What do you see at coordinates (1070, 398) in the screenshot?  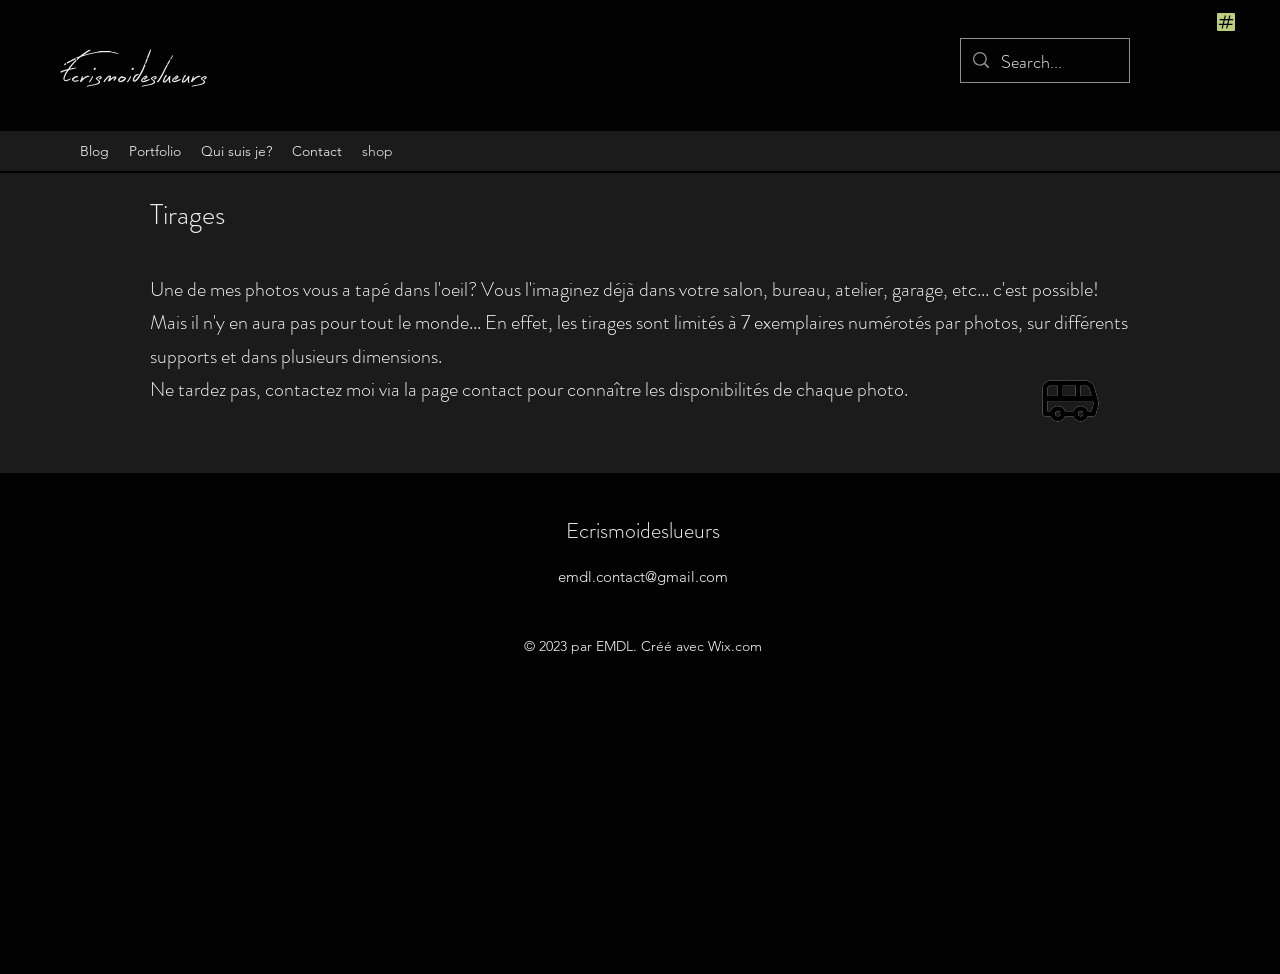 I see `view public transit options` at bounding box center [1070, 398].